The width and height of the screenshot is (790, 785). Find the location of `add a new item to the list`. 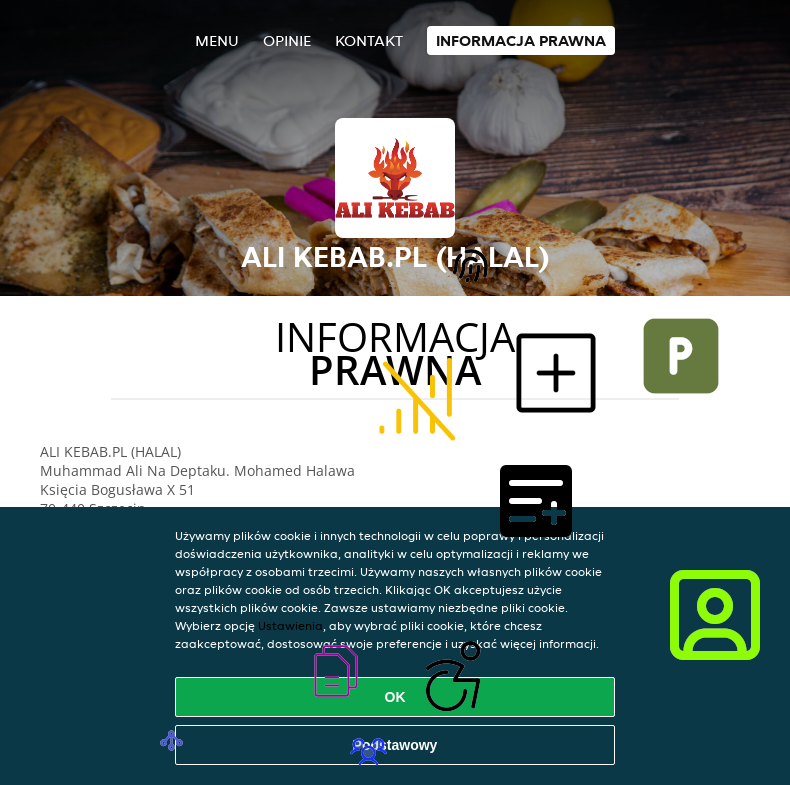

add a new item to the list is located at coordinates (536, 501).